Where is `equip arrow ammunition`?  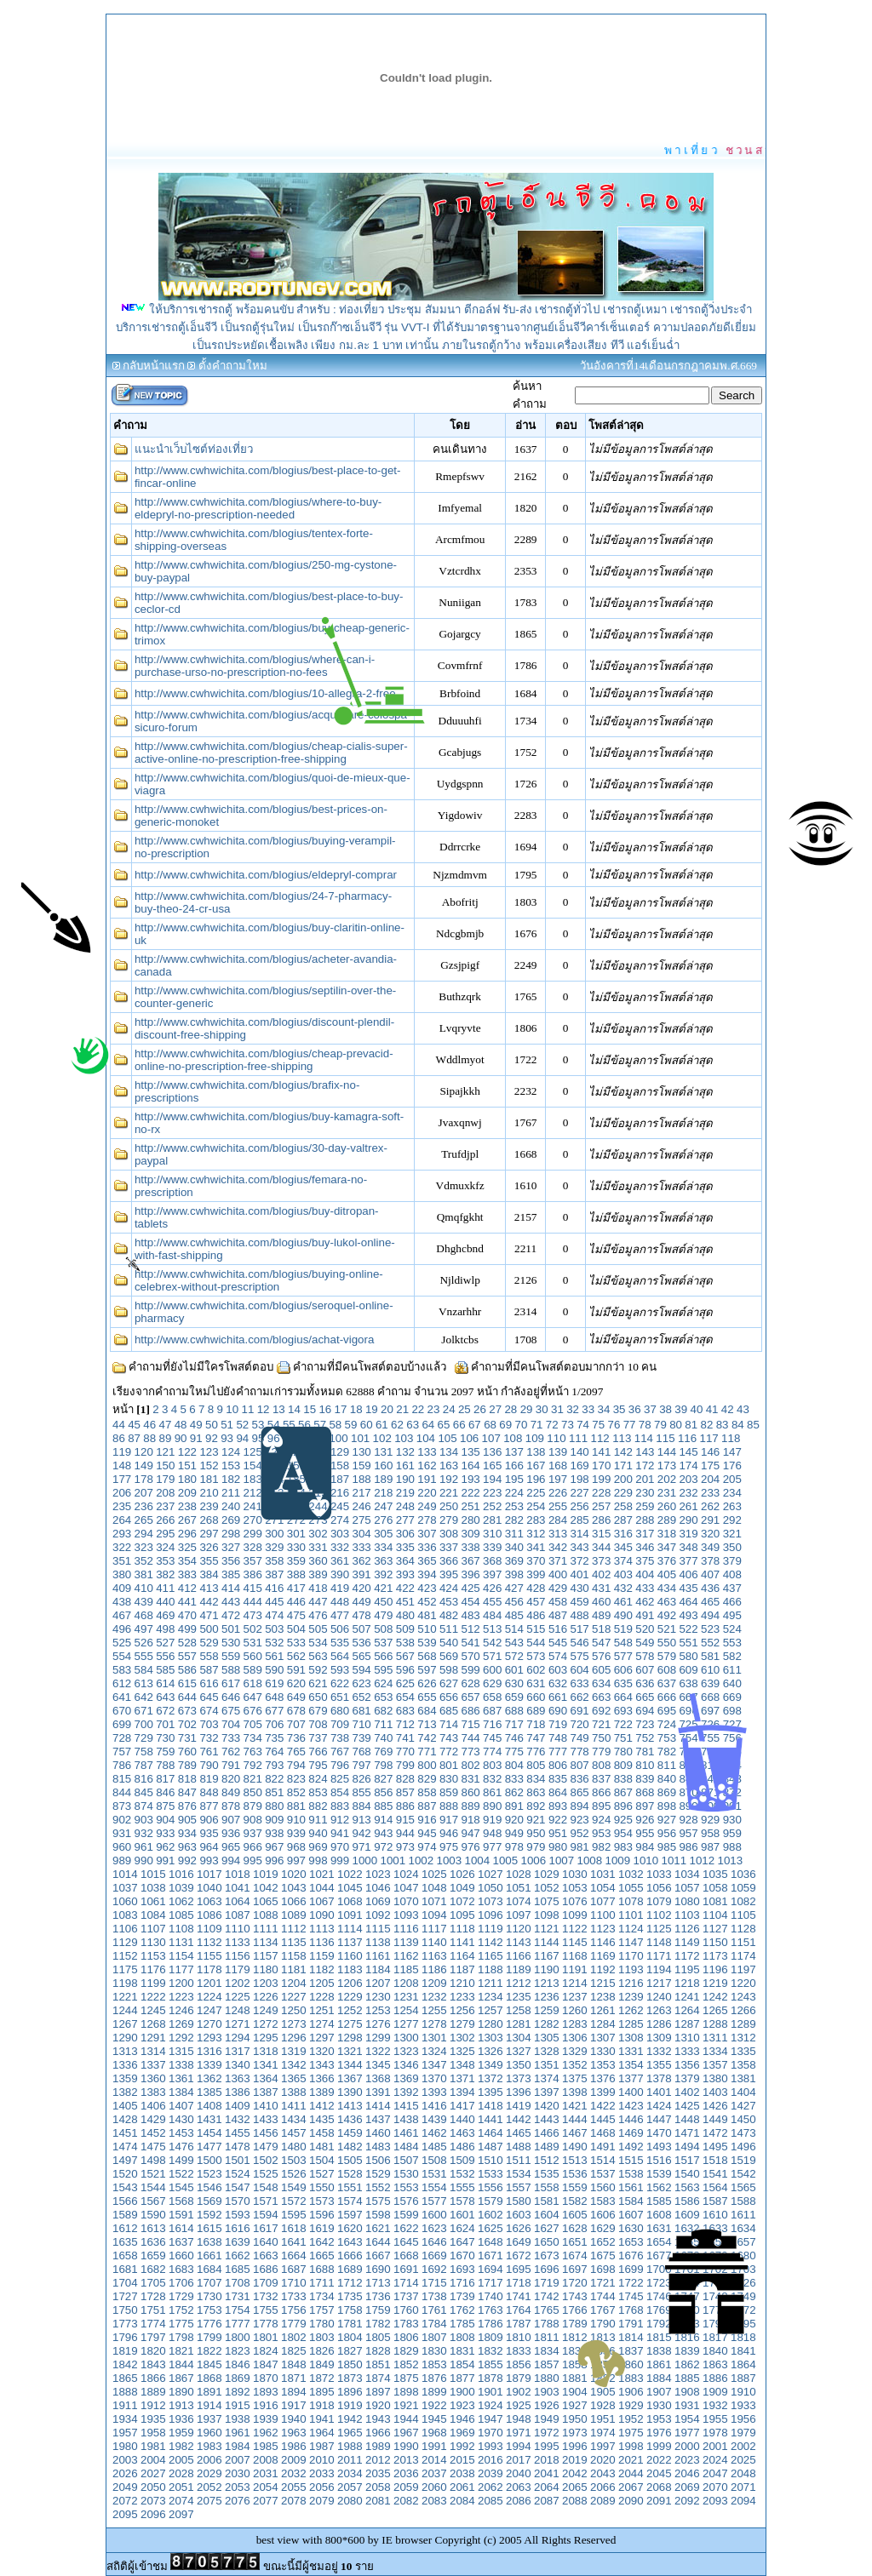
equip arrow ammunition is located at coordinates (56, 918).